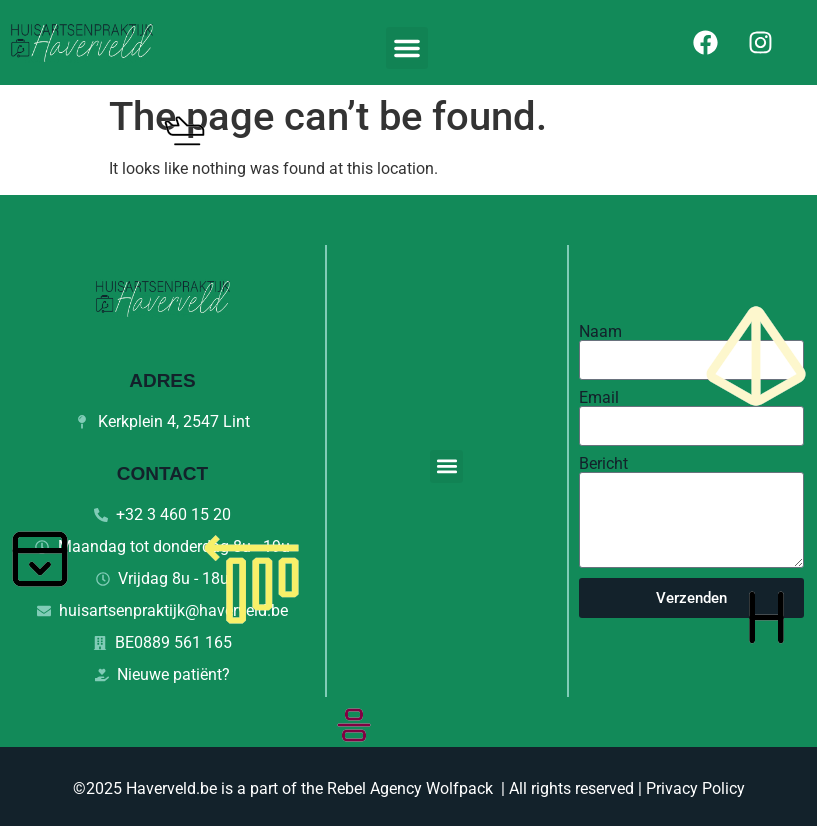  I want to click on align objects to vertical center, so click(354, 725).